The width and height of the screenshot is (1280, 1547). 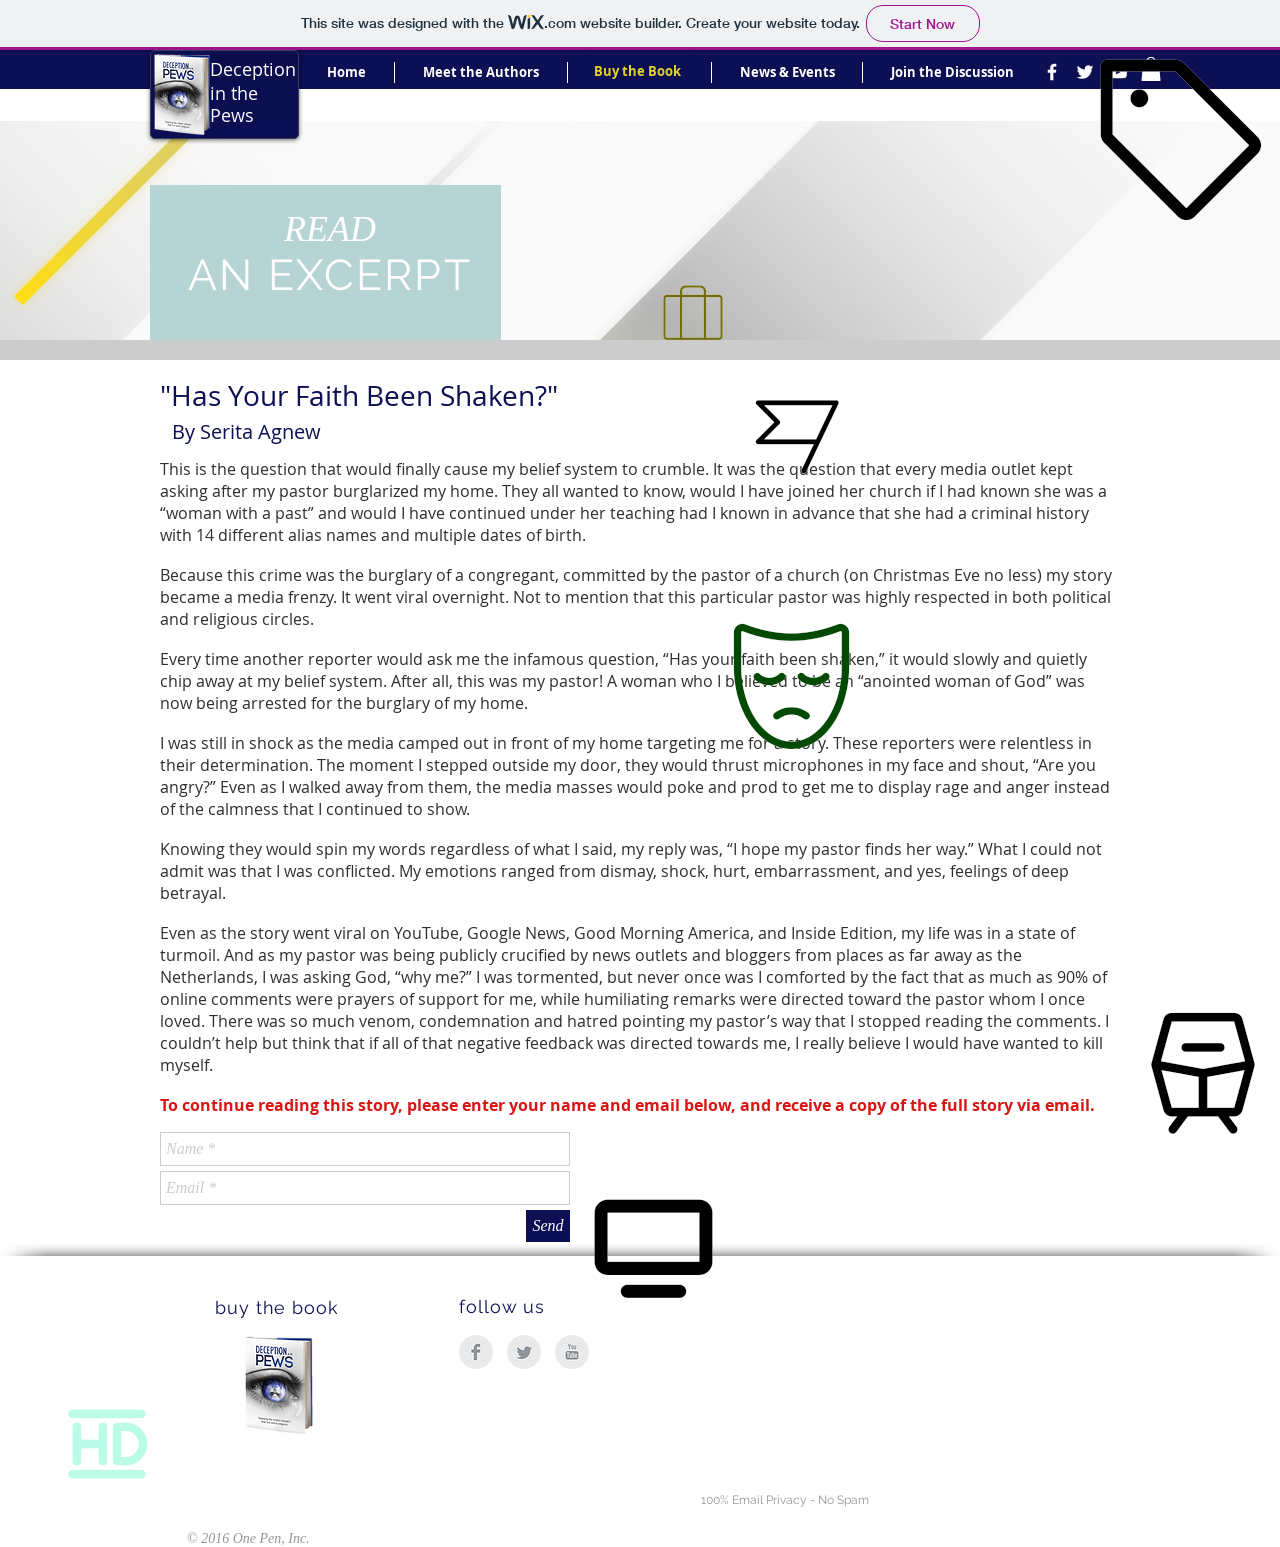 What do you see at coordinates (653, 1245) in the screenshot?
I see `access tv or video streaming` at bounding box center [653, 1245].